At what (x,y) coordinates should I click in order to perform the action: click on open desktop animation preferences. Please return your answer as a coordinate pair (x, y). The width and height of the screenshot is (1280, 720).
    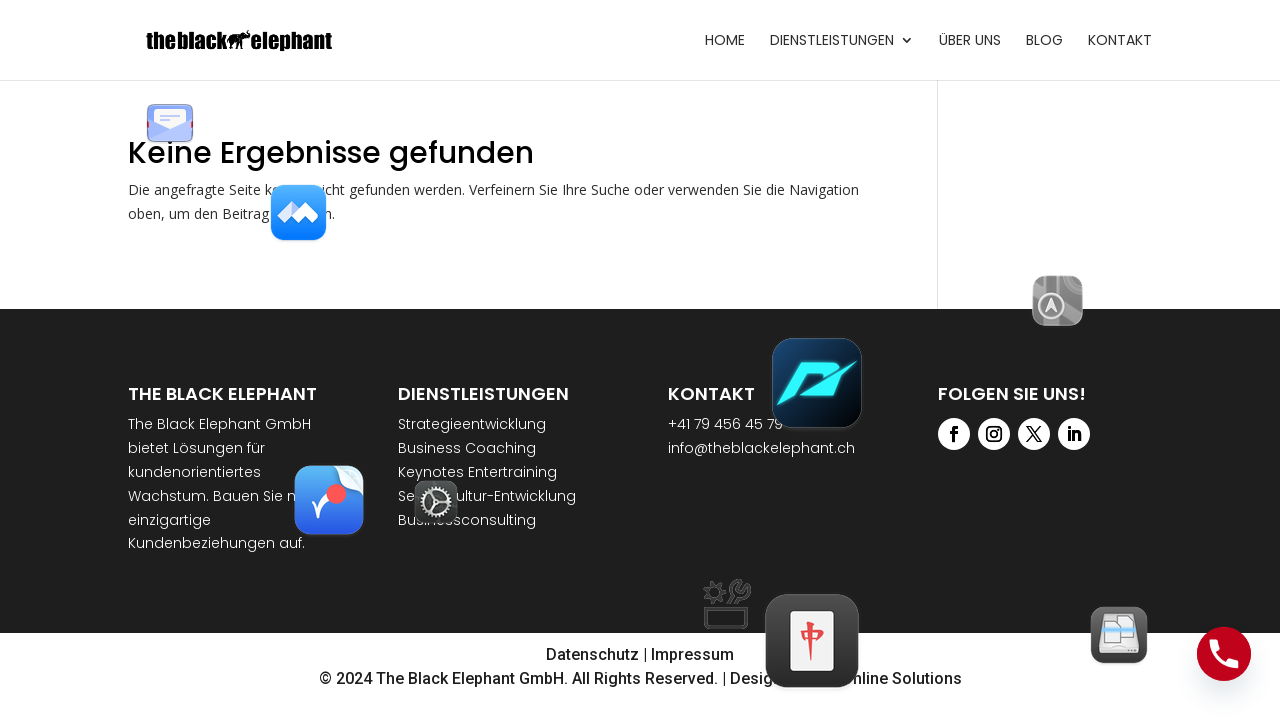
    Looking at the image, I should click on (329, 500).